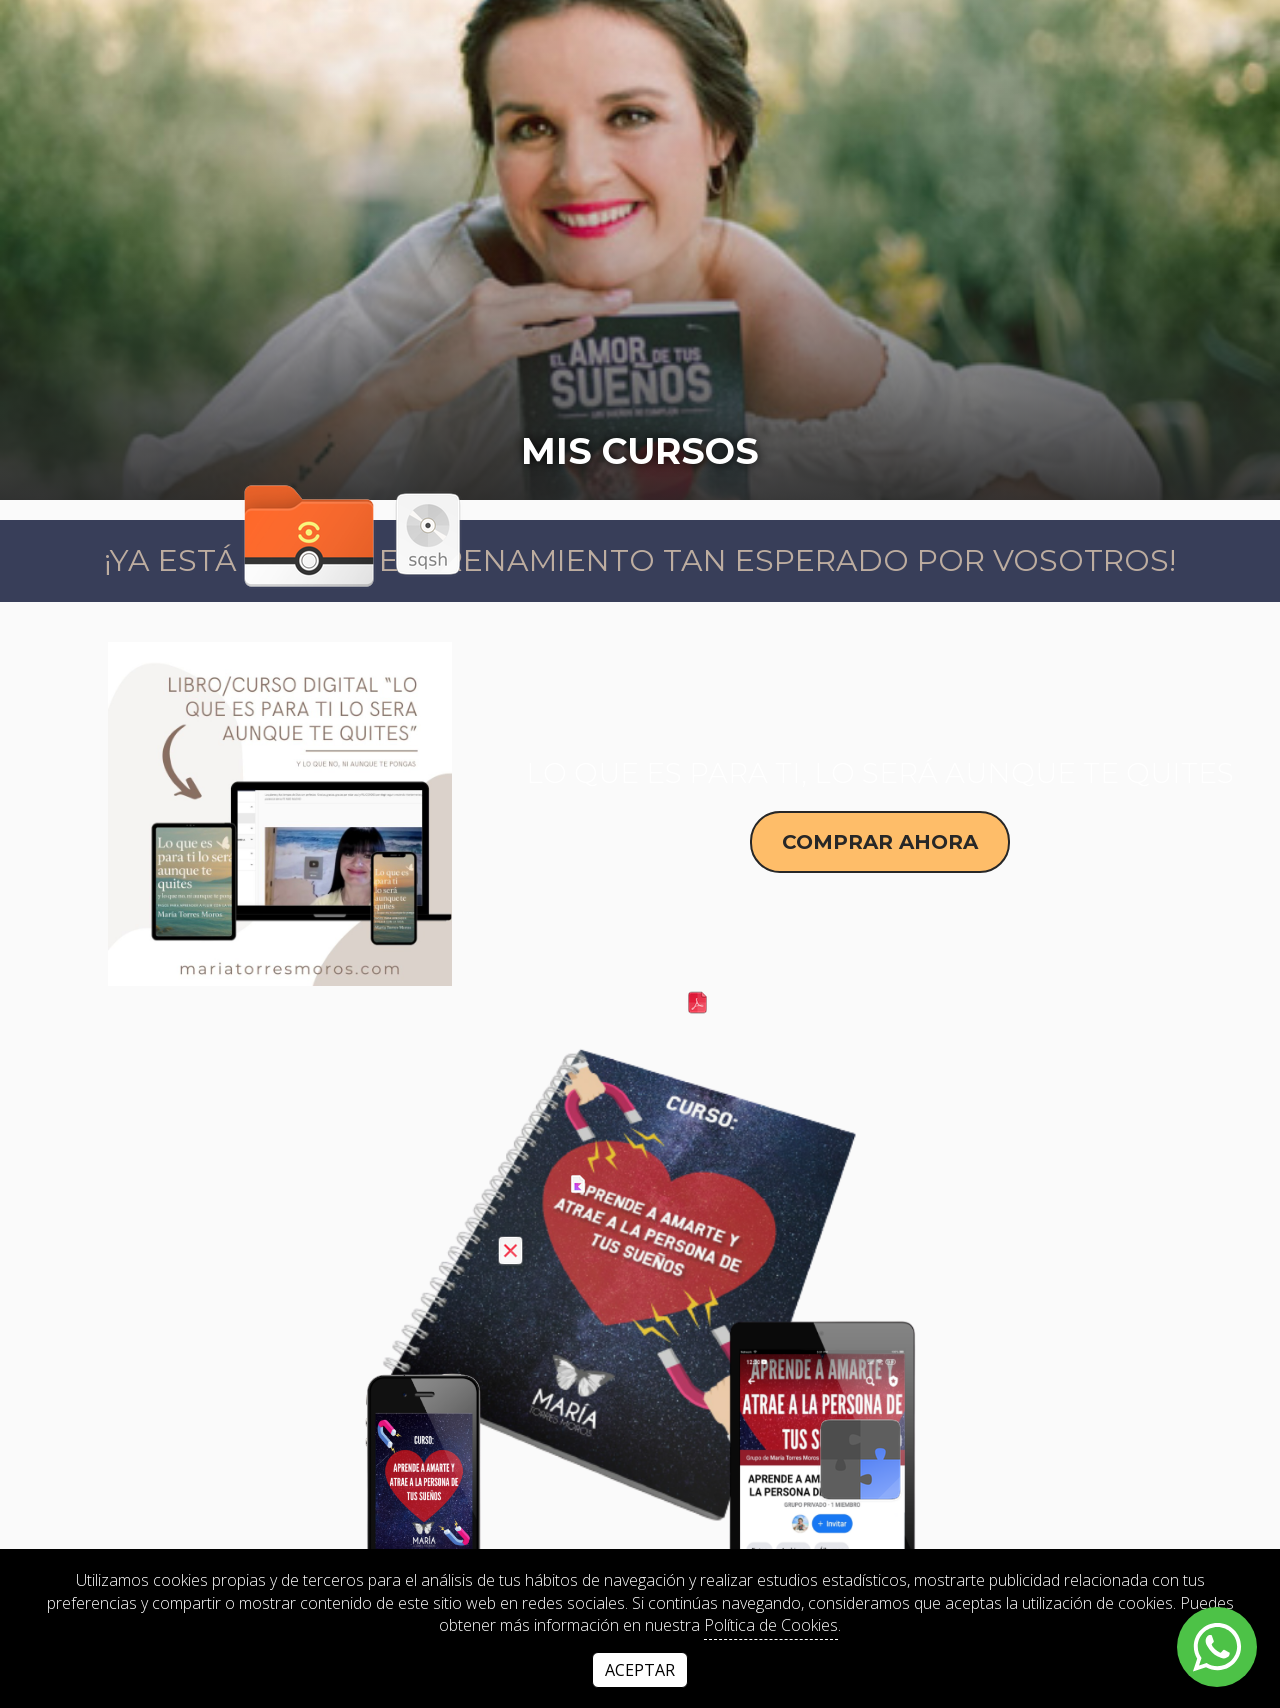 Image resolution: width=1280 pixels, height=1708 pixels. Describe the element at coordinates (510, 1250) in the screenshot. I see `indicates a broken or invalid symbolic link` at that location.